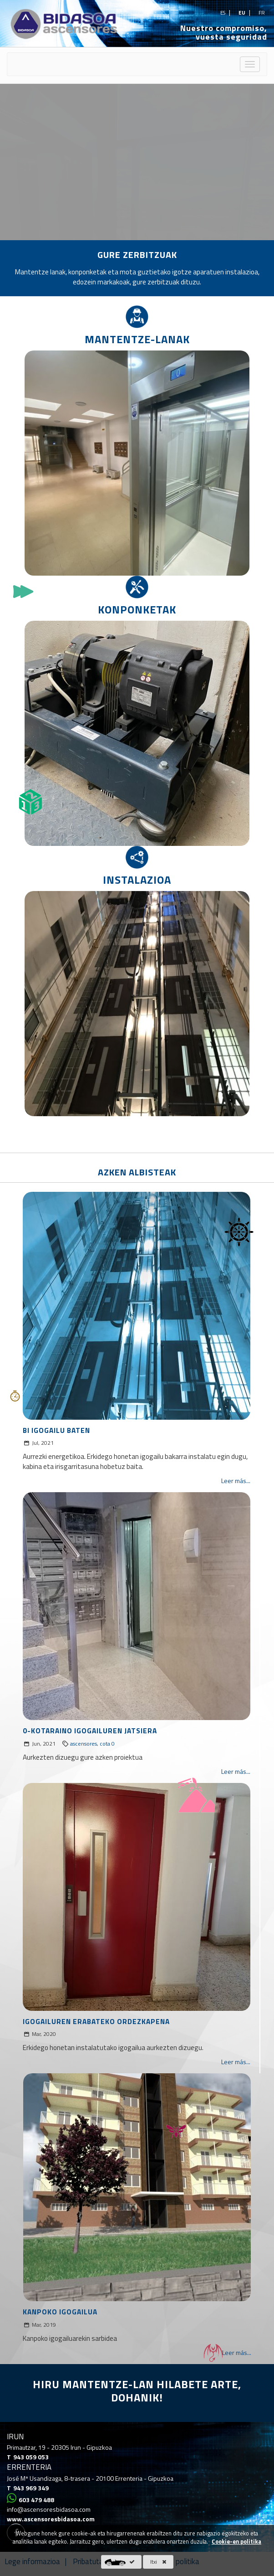  I want to click on skip forward or fast-forward media playback, so click(23, 592).